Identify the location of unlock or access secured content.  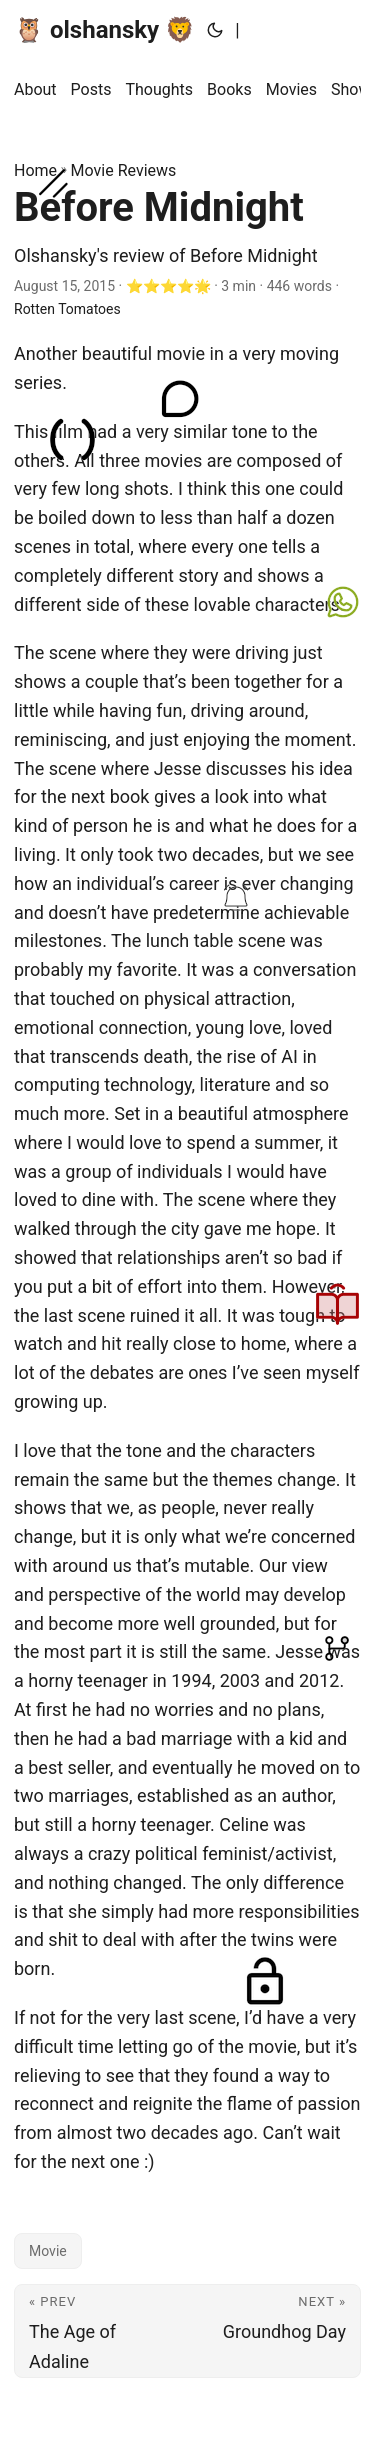
(265, 1982).